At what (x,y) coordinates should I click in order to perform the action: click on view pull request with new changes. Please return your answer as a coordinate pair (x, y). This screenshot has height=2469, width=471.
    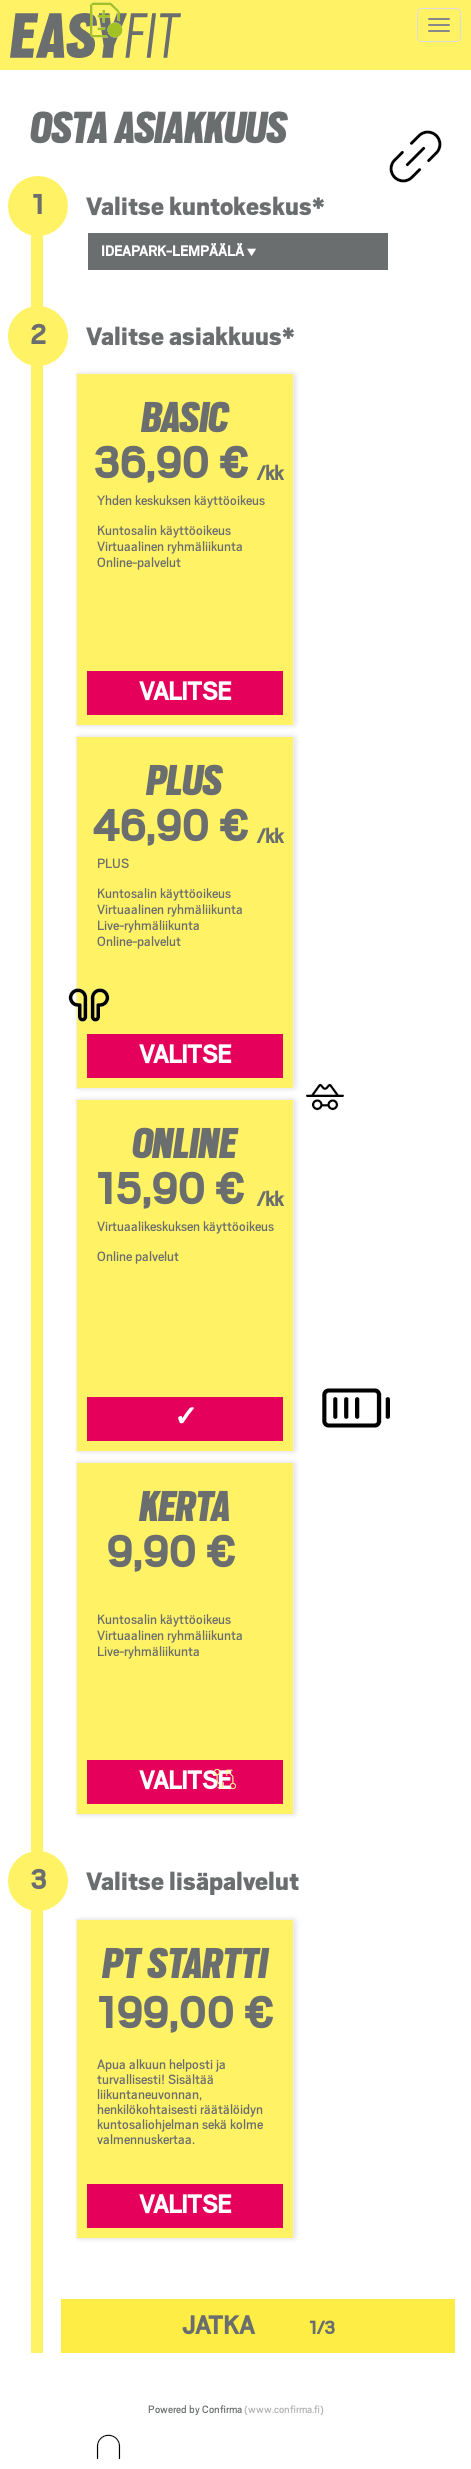
    Looking at the image, I should click on (105, 20).